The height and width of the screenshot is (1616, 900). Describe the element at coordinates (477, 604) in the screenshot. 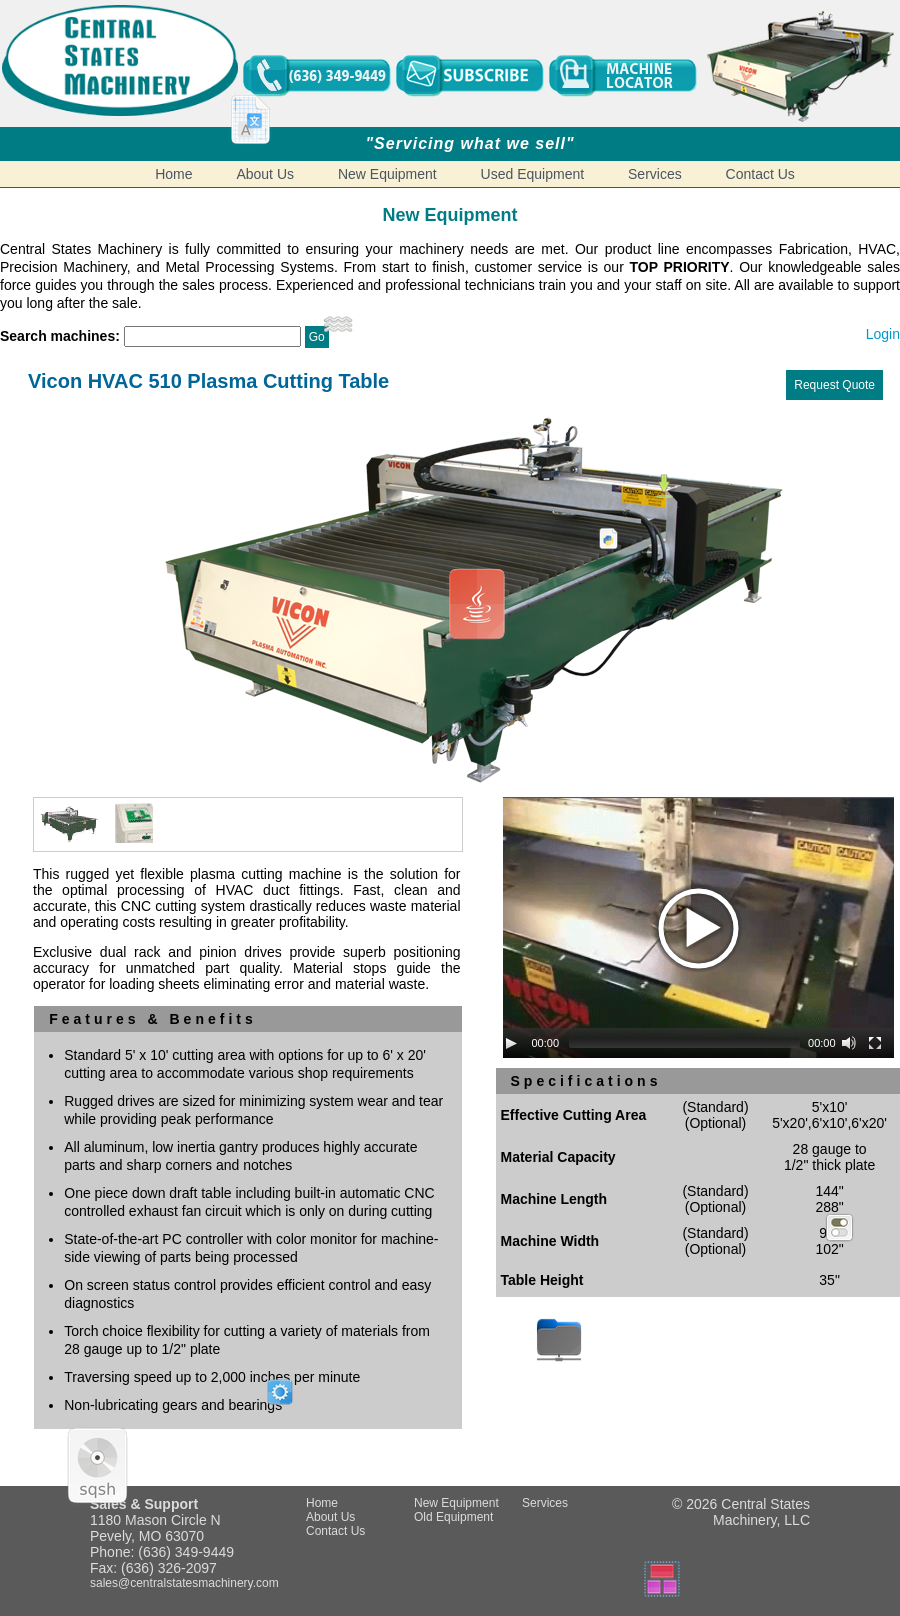

I see `a java source code file` at that location.